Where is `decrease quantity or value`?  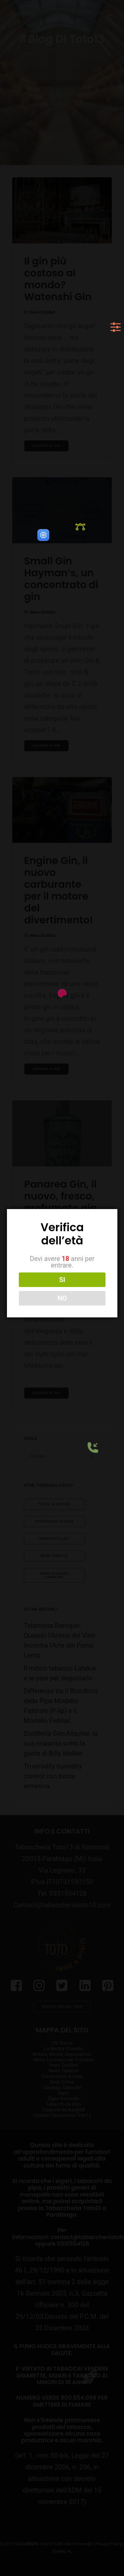
decrease quantity or value is located at coordinates (31, 2543).